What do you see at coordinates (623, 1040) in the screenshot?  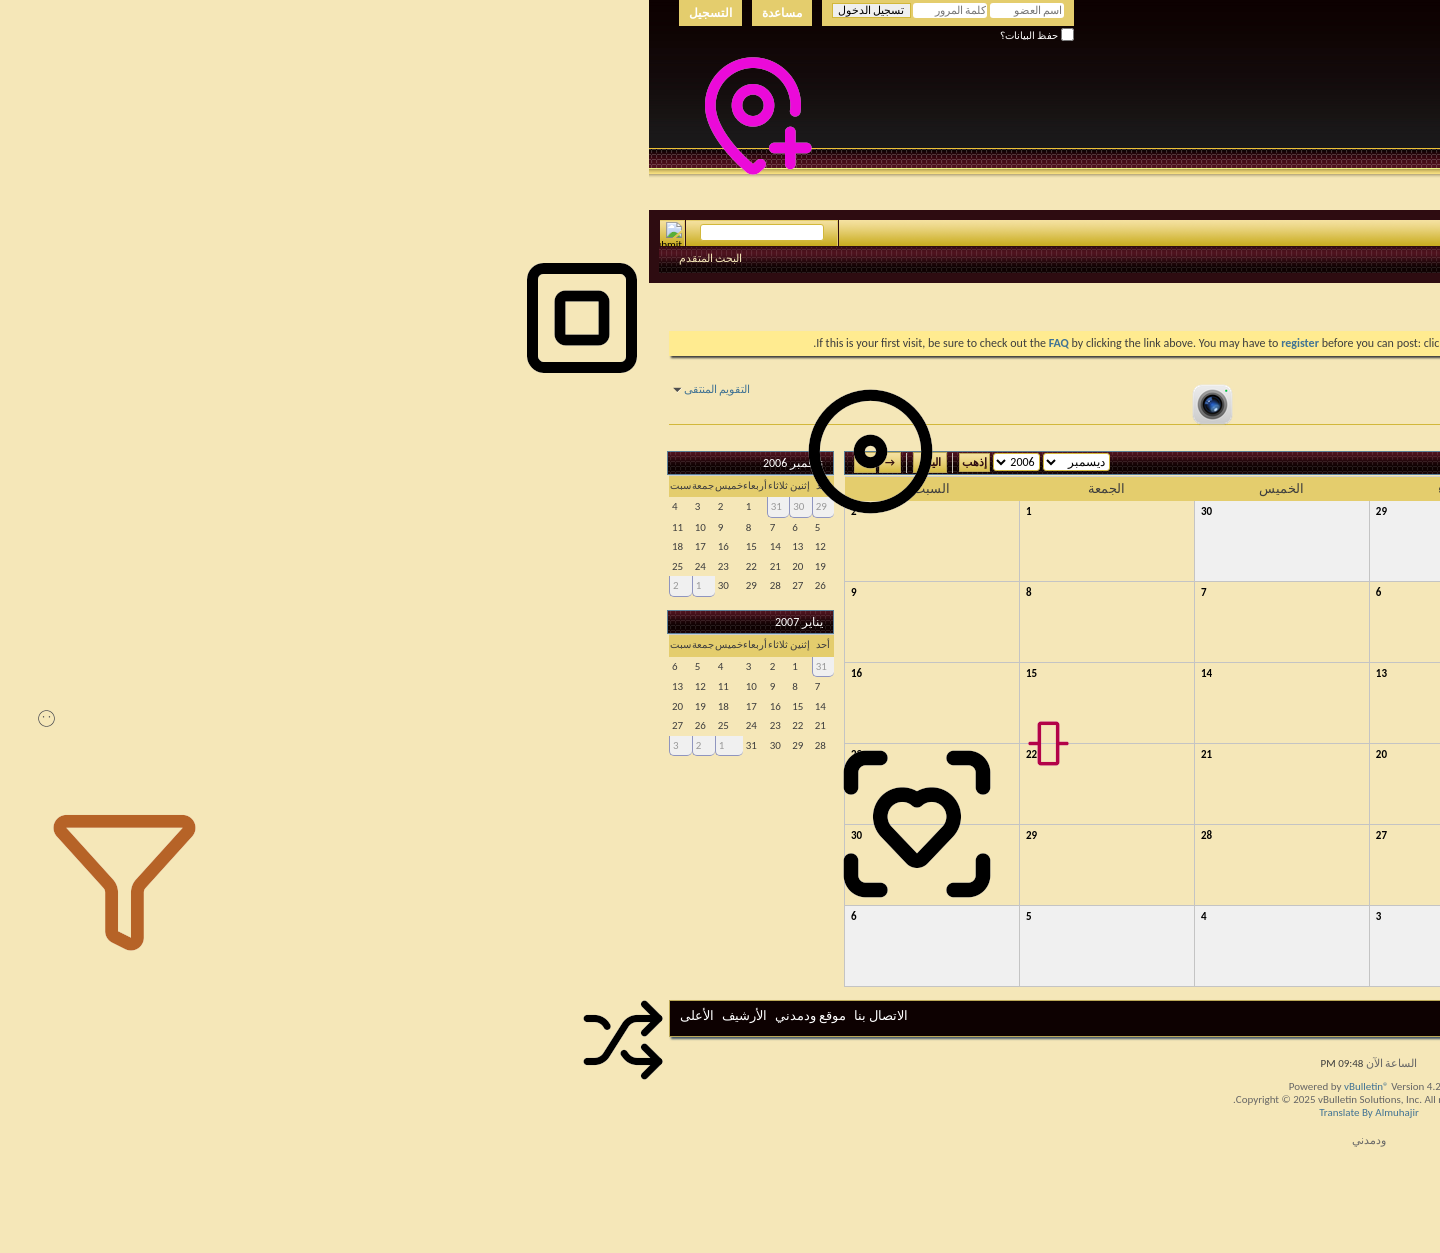 I see `shuffle playlist or queue order` at bounding box center [623, 1040].